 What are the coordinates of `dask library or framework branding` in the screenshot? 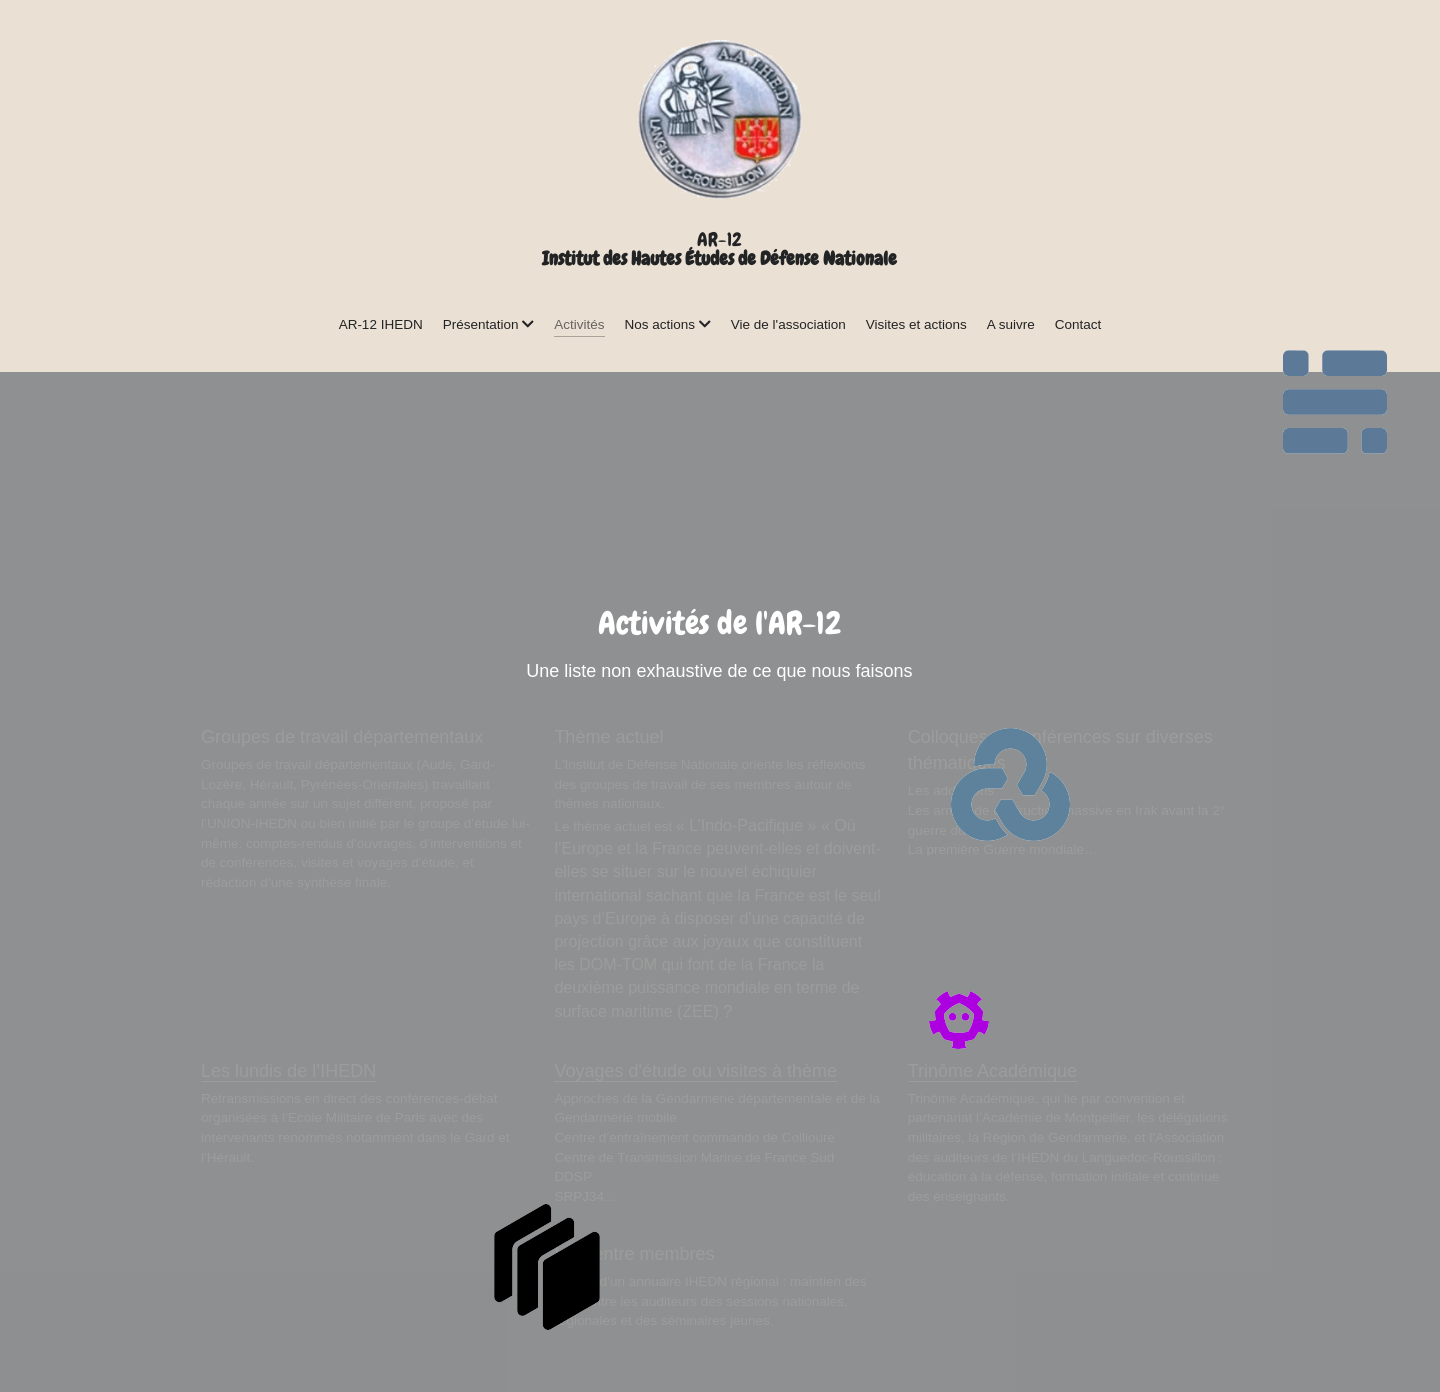 It's located at (547, 1267).